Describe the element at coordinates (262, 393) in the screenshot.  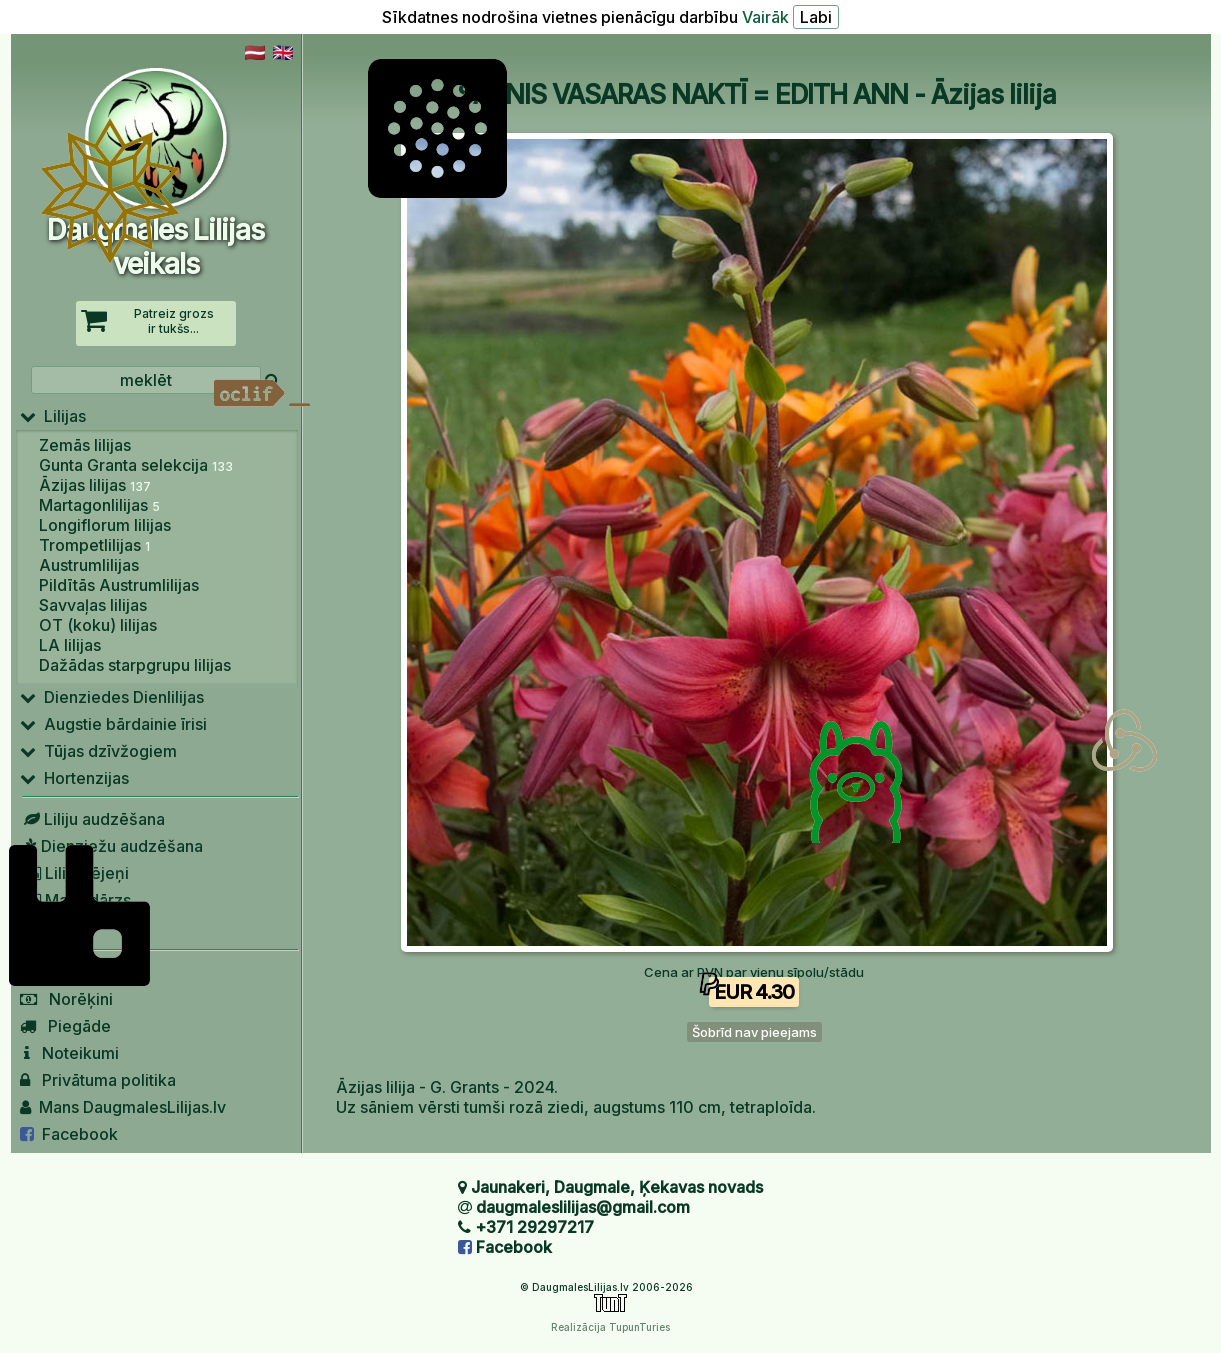
I see `oclif command-line framework logo` at that location.